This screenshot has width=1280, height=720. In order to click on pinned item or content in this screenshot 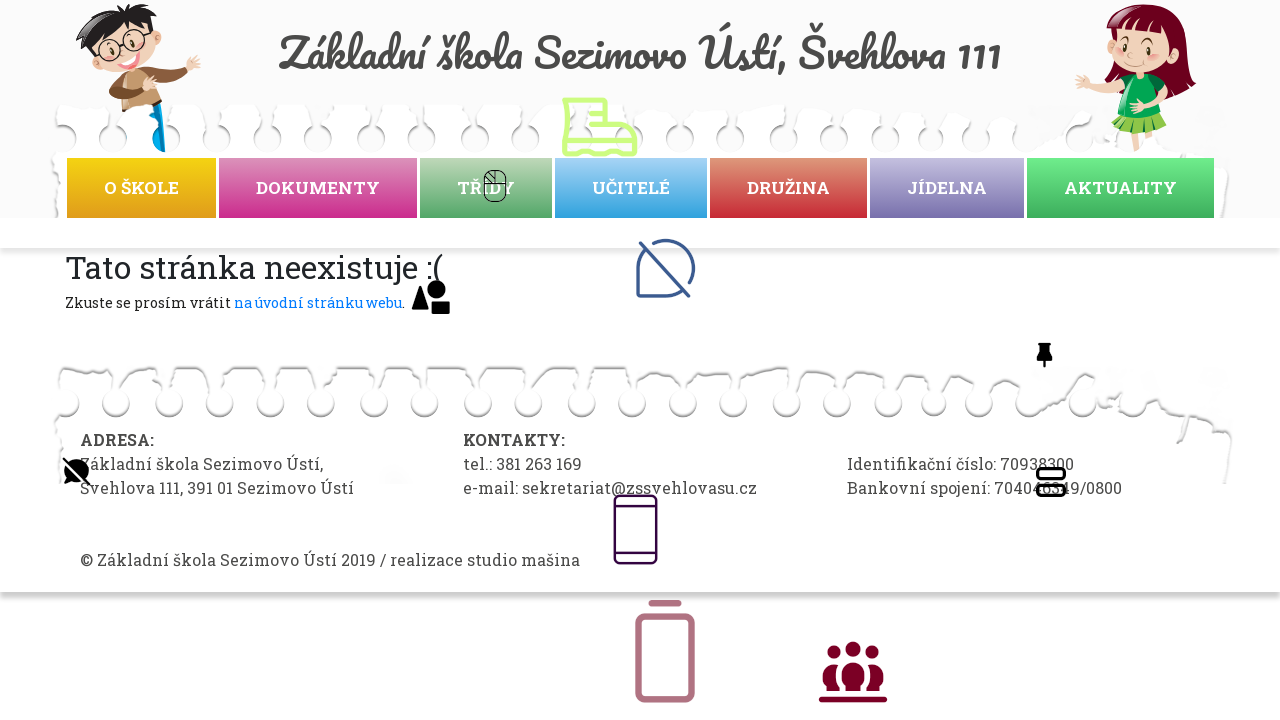, I will do `click(1044, 354)`.